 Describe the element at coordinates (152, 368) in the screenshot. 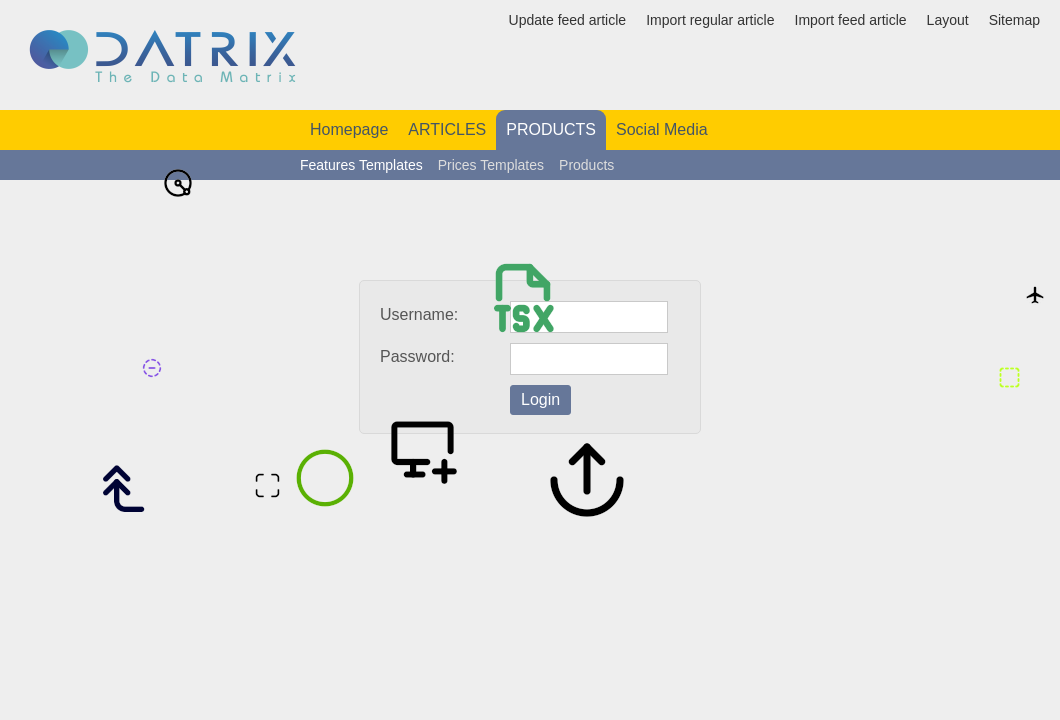

I see `remove item from a pending or draft state` at that location.